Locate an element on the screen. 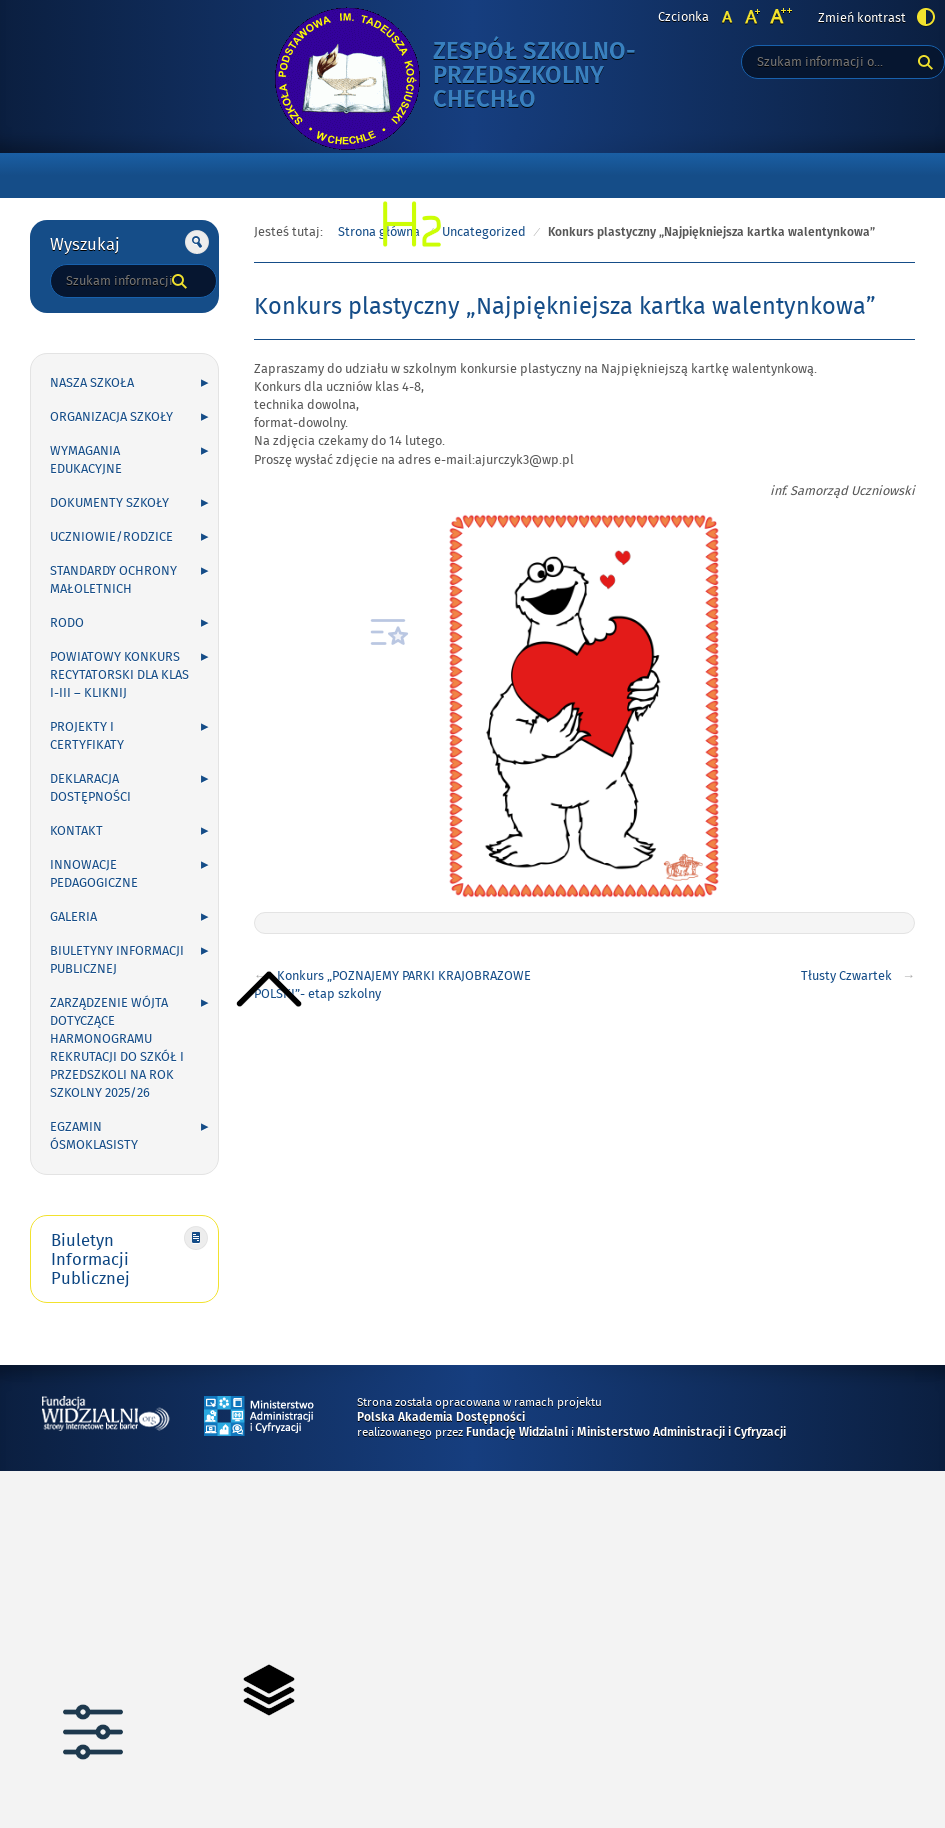 This screenshot has height=1828, width=945. format text as heading level 2 is located at coordinates (412, 224).